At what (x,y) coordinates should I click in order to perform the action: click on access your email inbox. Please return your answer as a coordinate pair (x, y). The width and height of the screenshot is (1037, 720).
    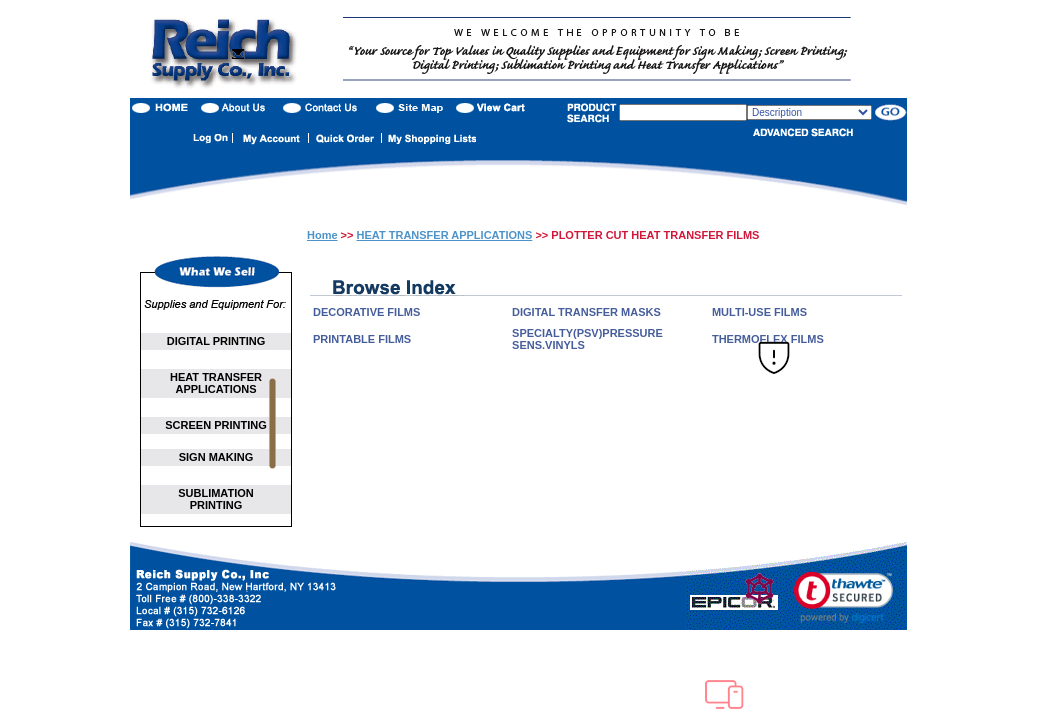
    Looking at the image, I should click on (238, 54).